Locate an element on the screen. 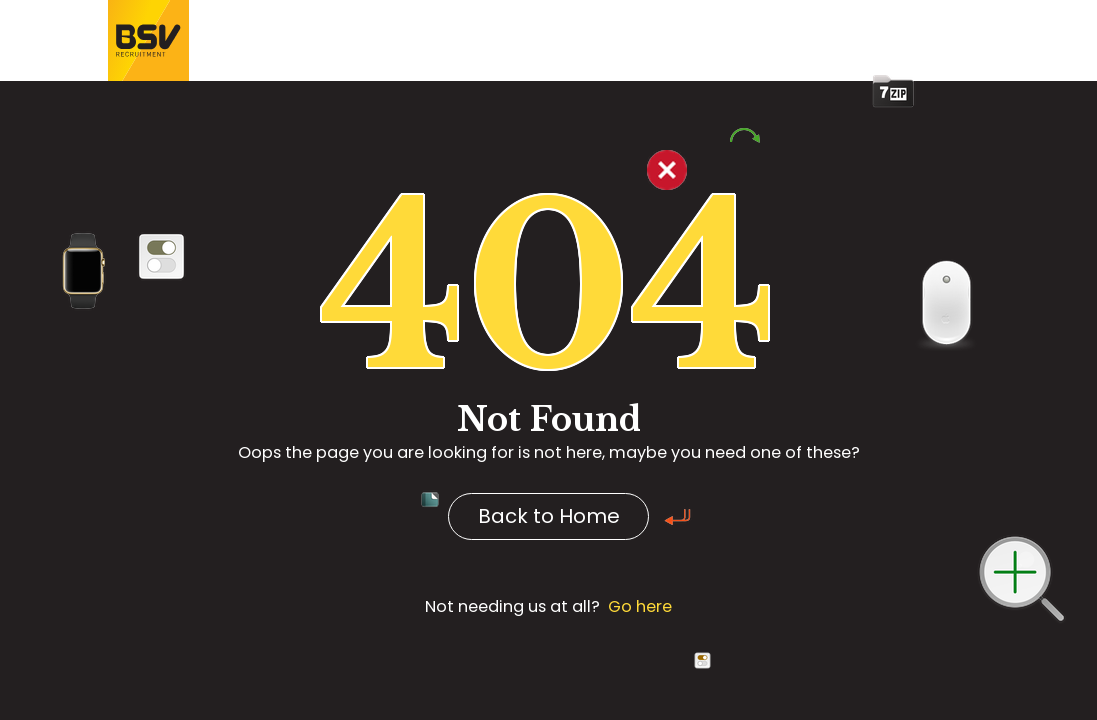  open system settings or preferences is located at coordinates (702, 660).